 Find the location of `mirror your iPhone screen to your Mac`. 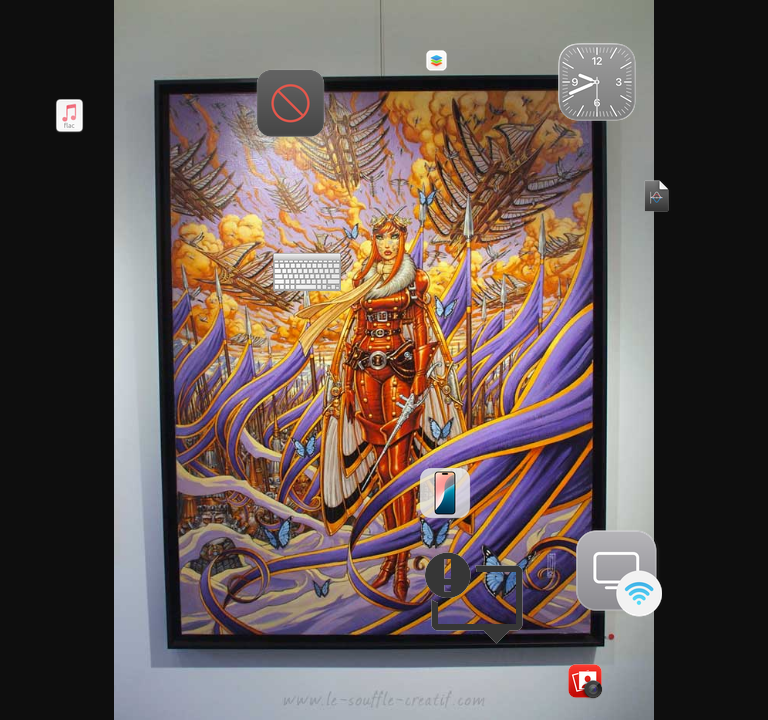

mirror your iPhone screen to your Mac is located at coordinates (445, 493).